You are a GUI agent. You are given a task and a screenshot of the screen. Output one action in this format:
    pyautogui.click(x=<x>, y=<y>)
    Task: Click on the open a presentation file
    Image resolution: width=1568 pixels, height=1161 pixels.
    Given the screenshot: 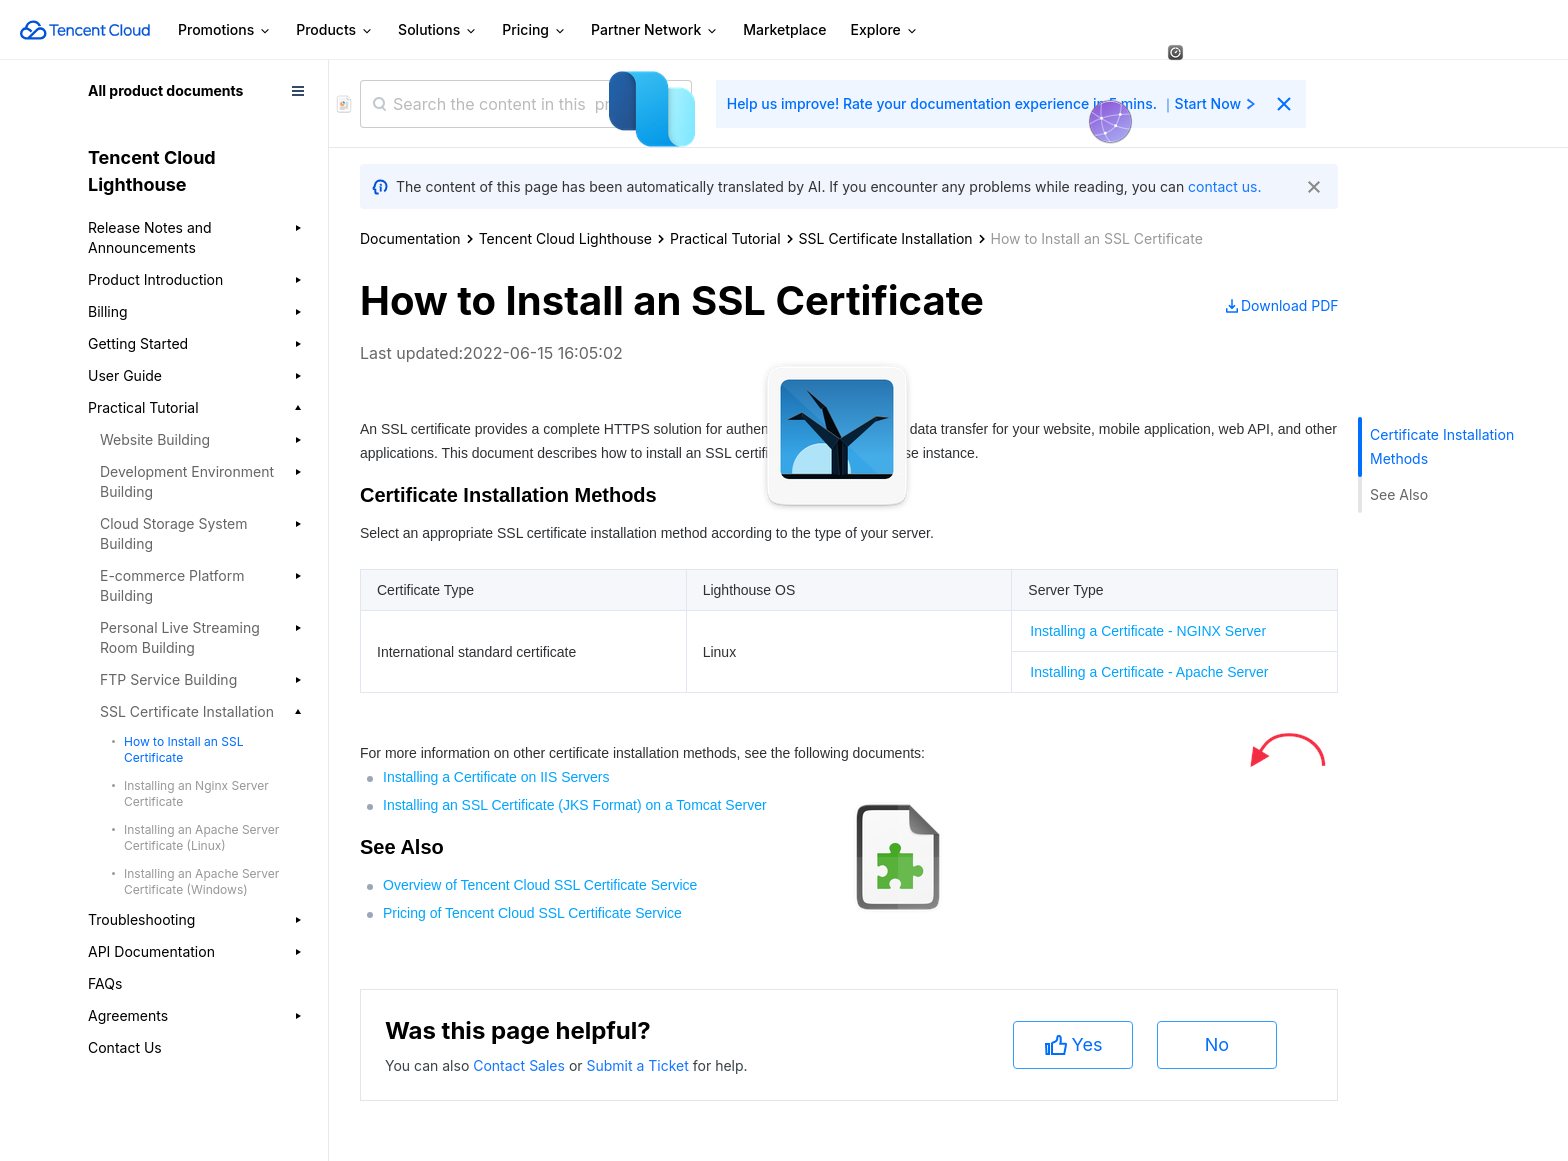 What is the action you would take?
    pyautogui.click(x=344, y=104)
    